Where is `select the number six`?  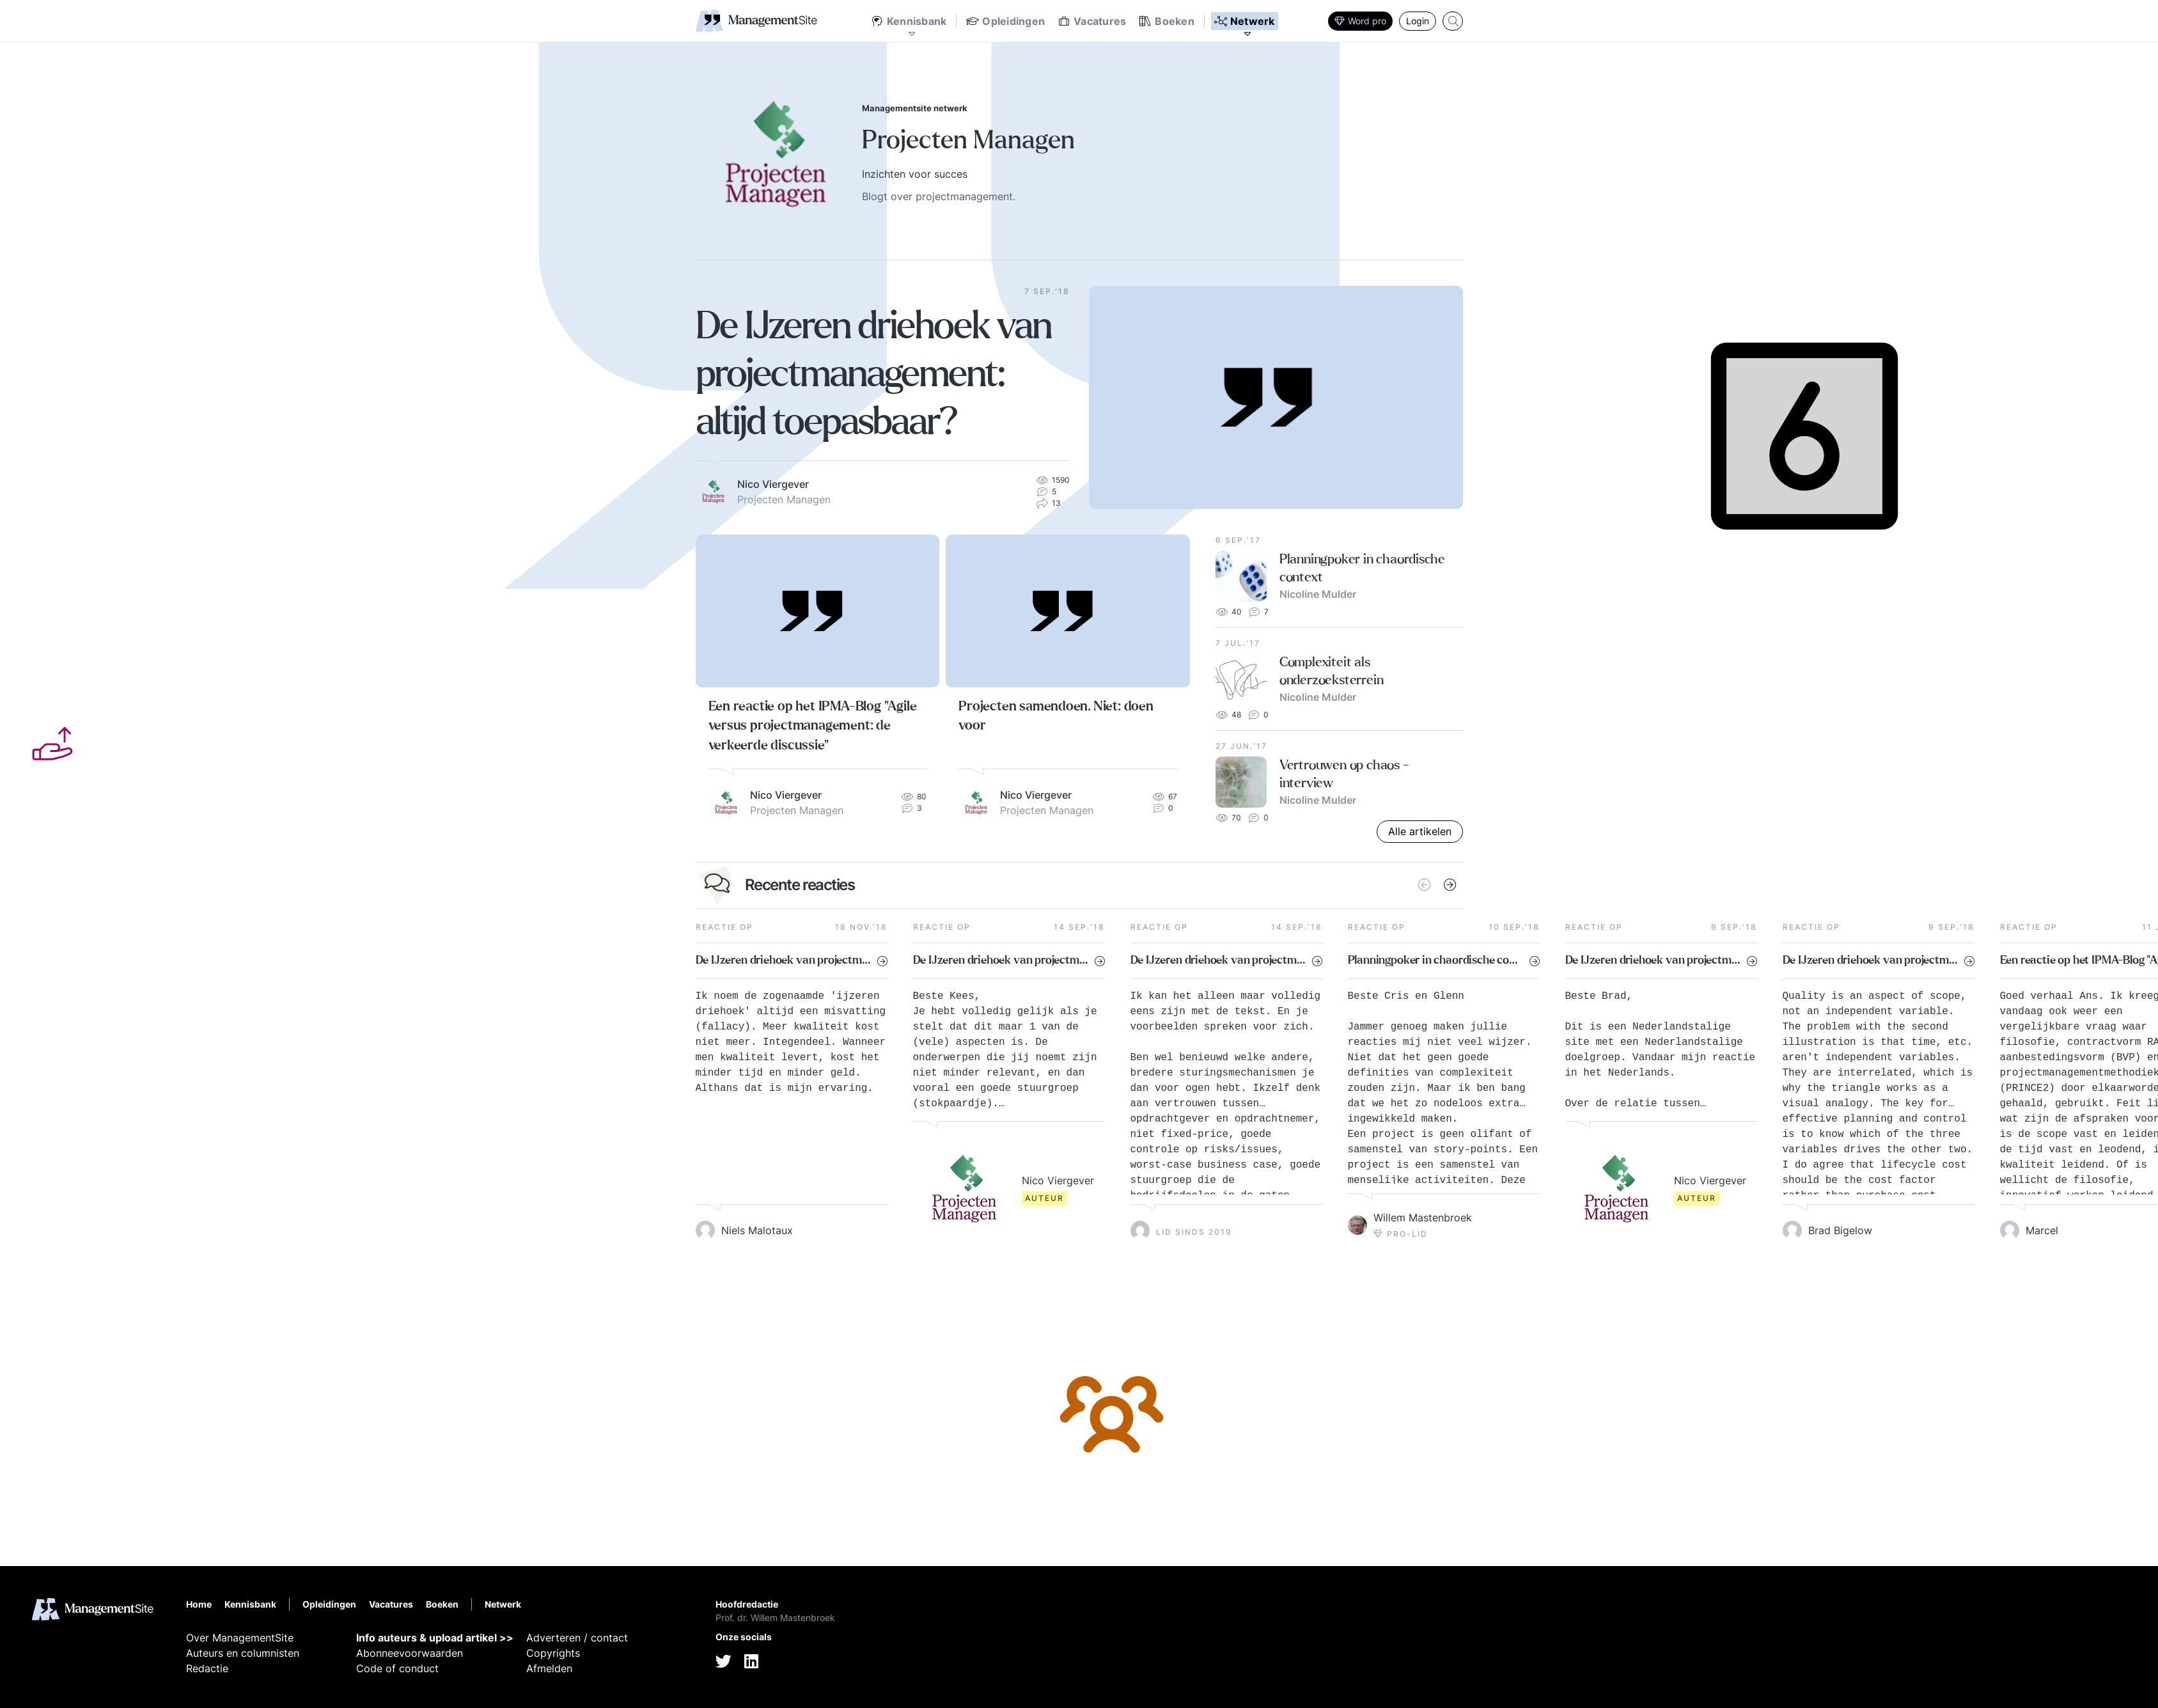 select the number six is located at coordinates (1804, 436).